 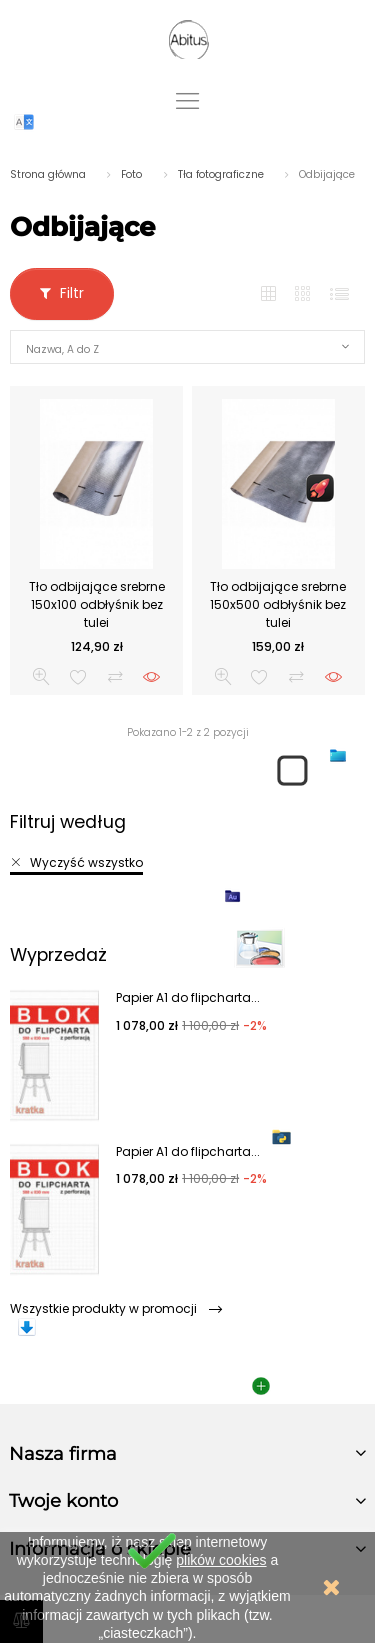 I want to click on indicates a file or item is being downloaded, so click(x=40, y=1313).